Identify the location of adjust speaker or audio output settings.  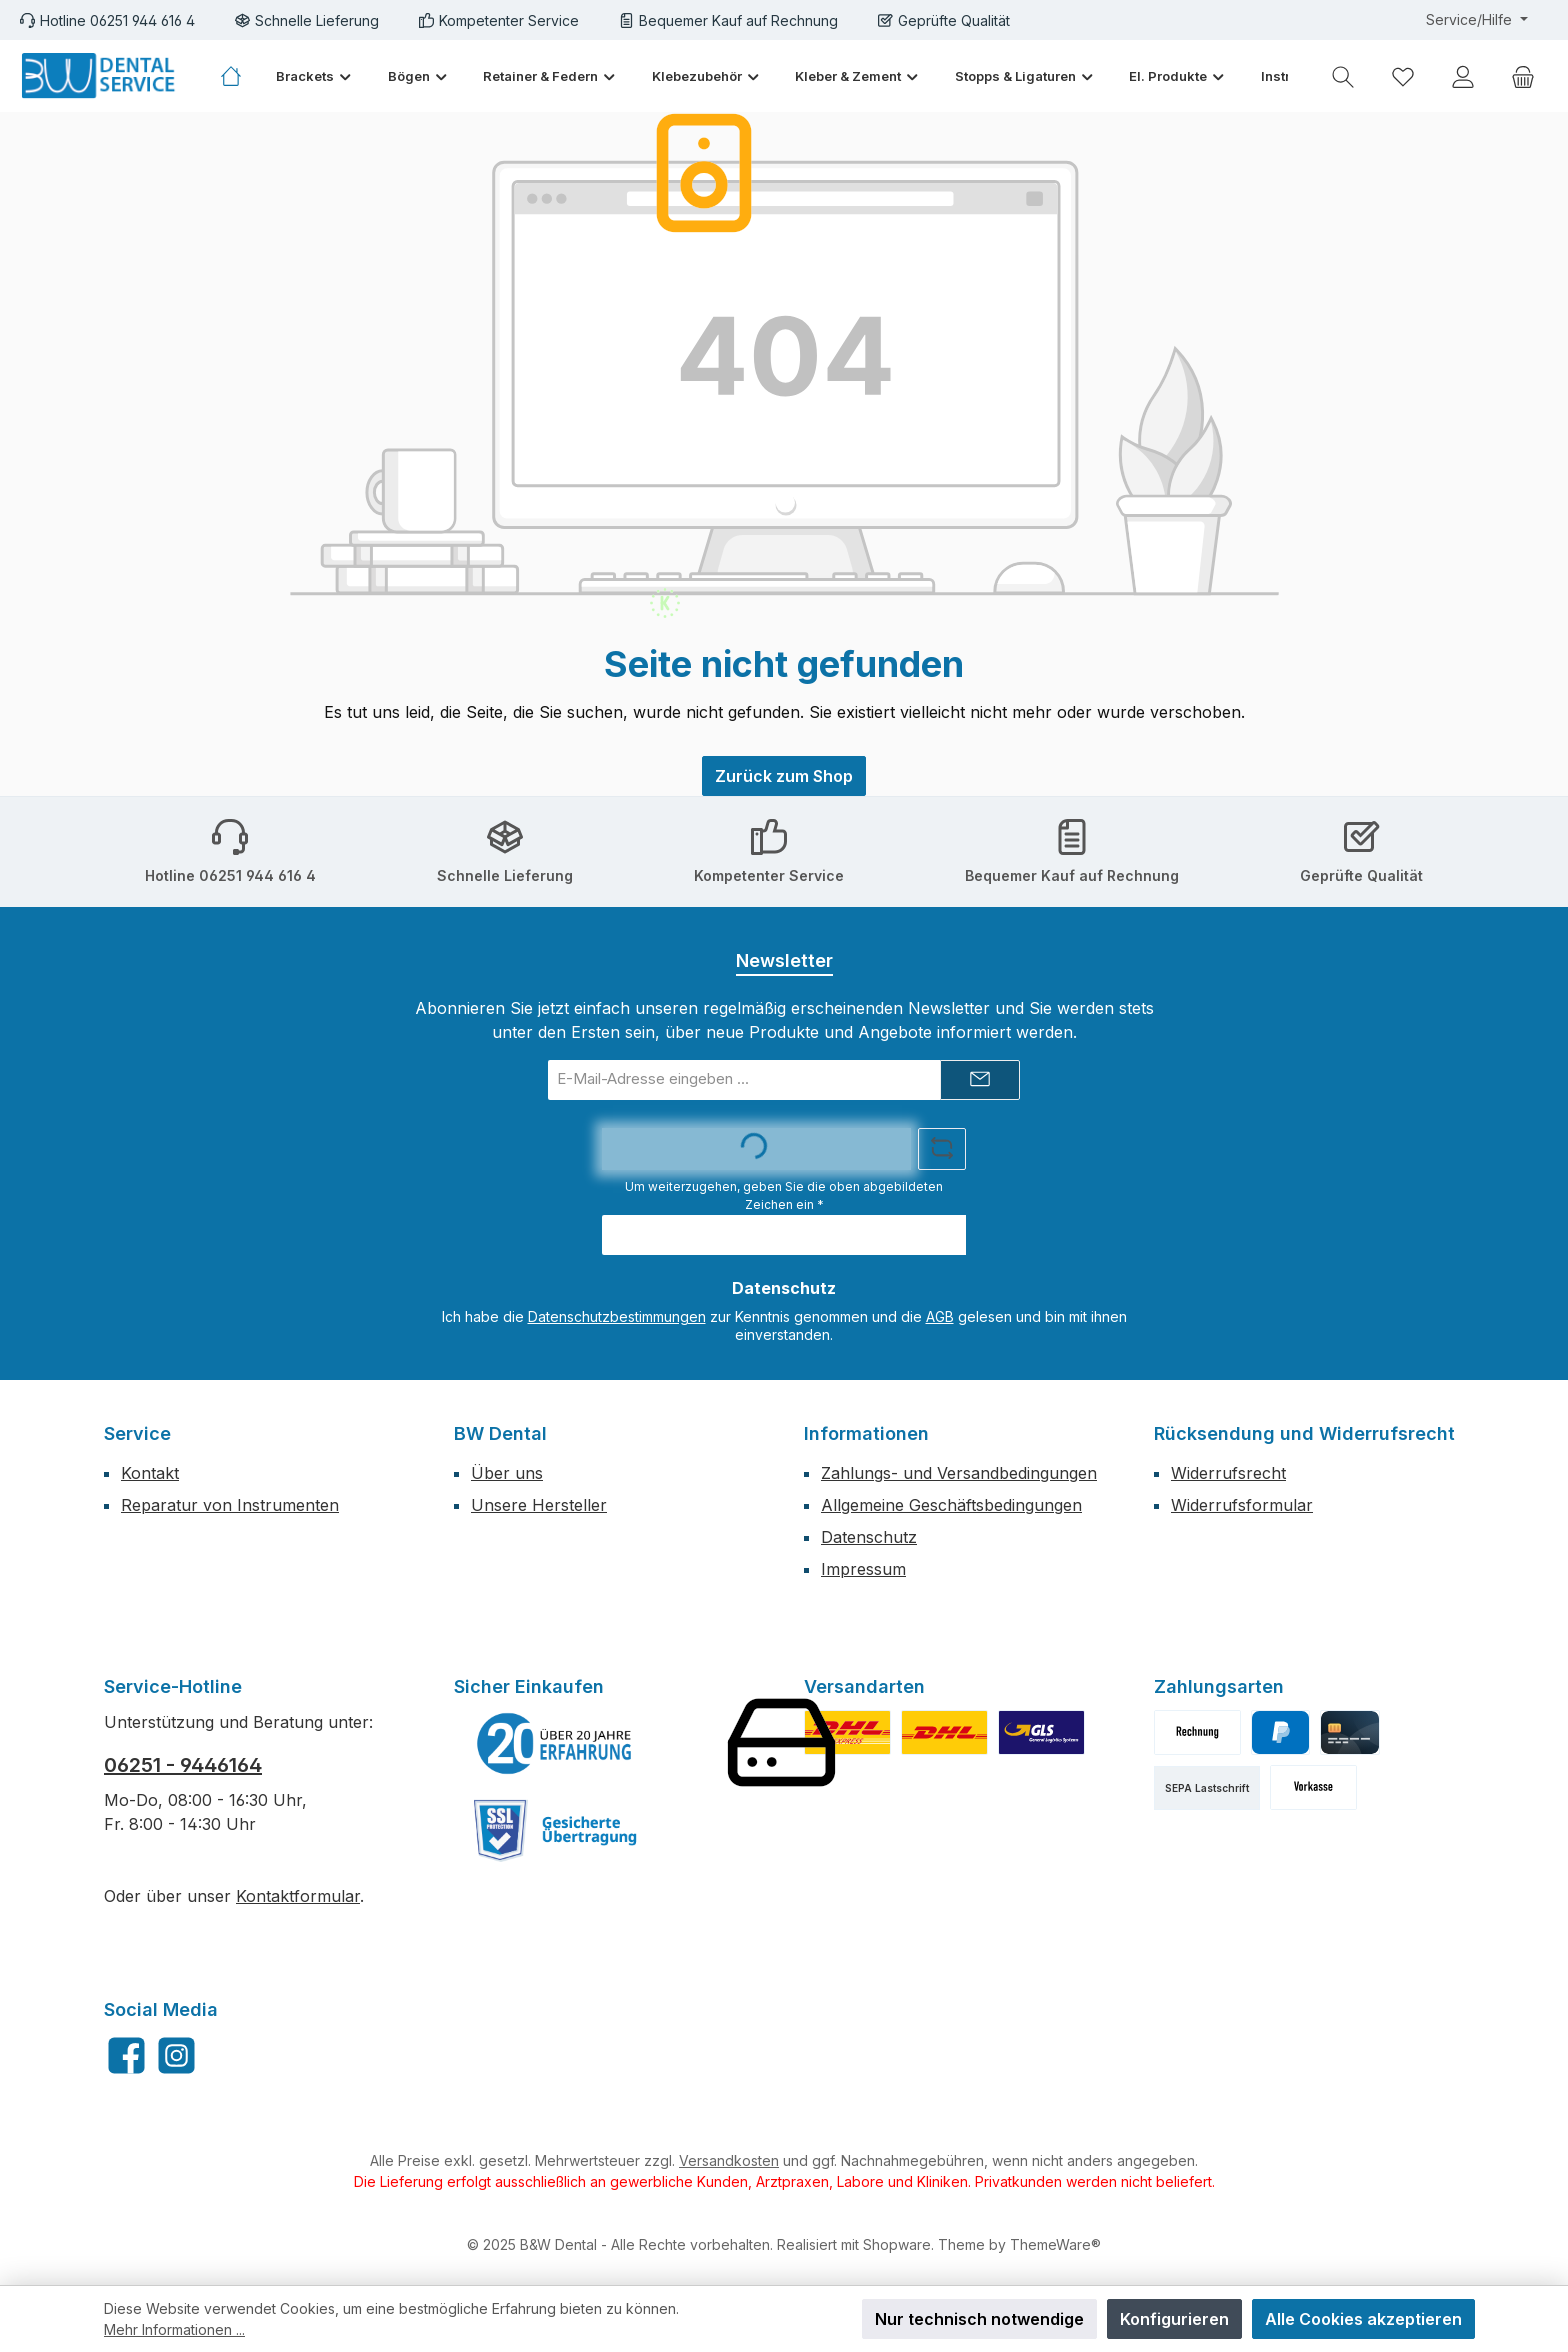
(704, 173).